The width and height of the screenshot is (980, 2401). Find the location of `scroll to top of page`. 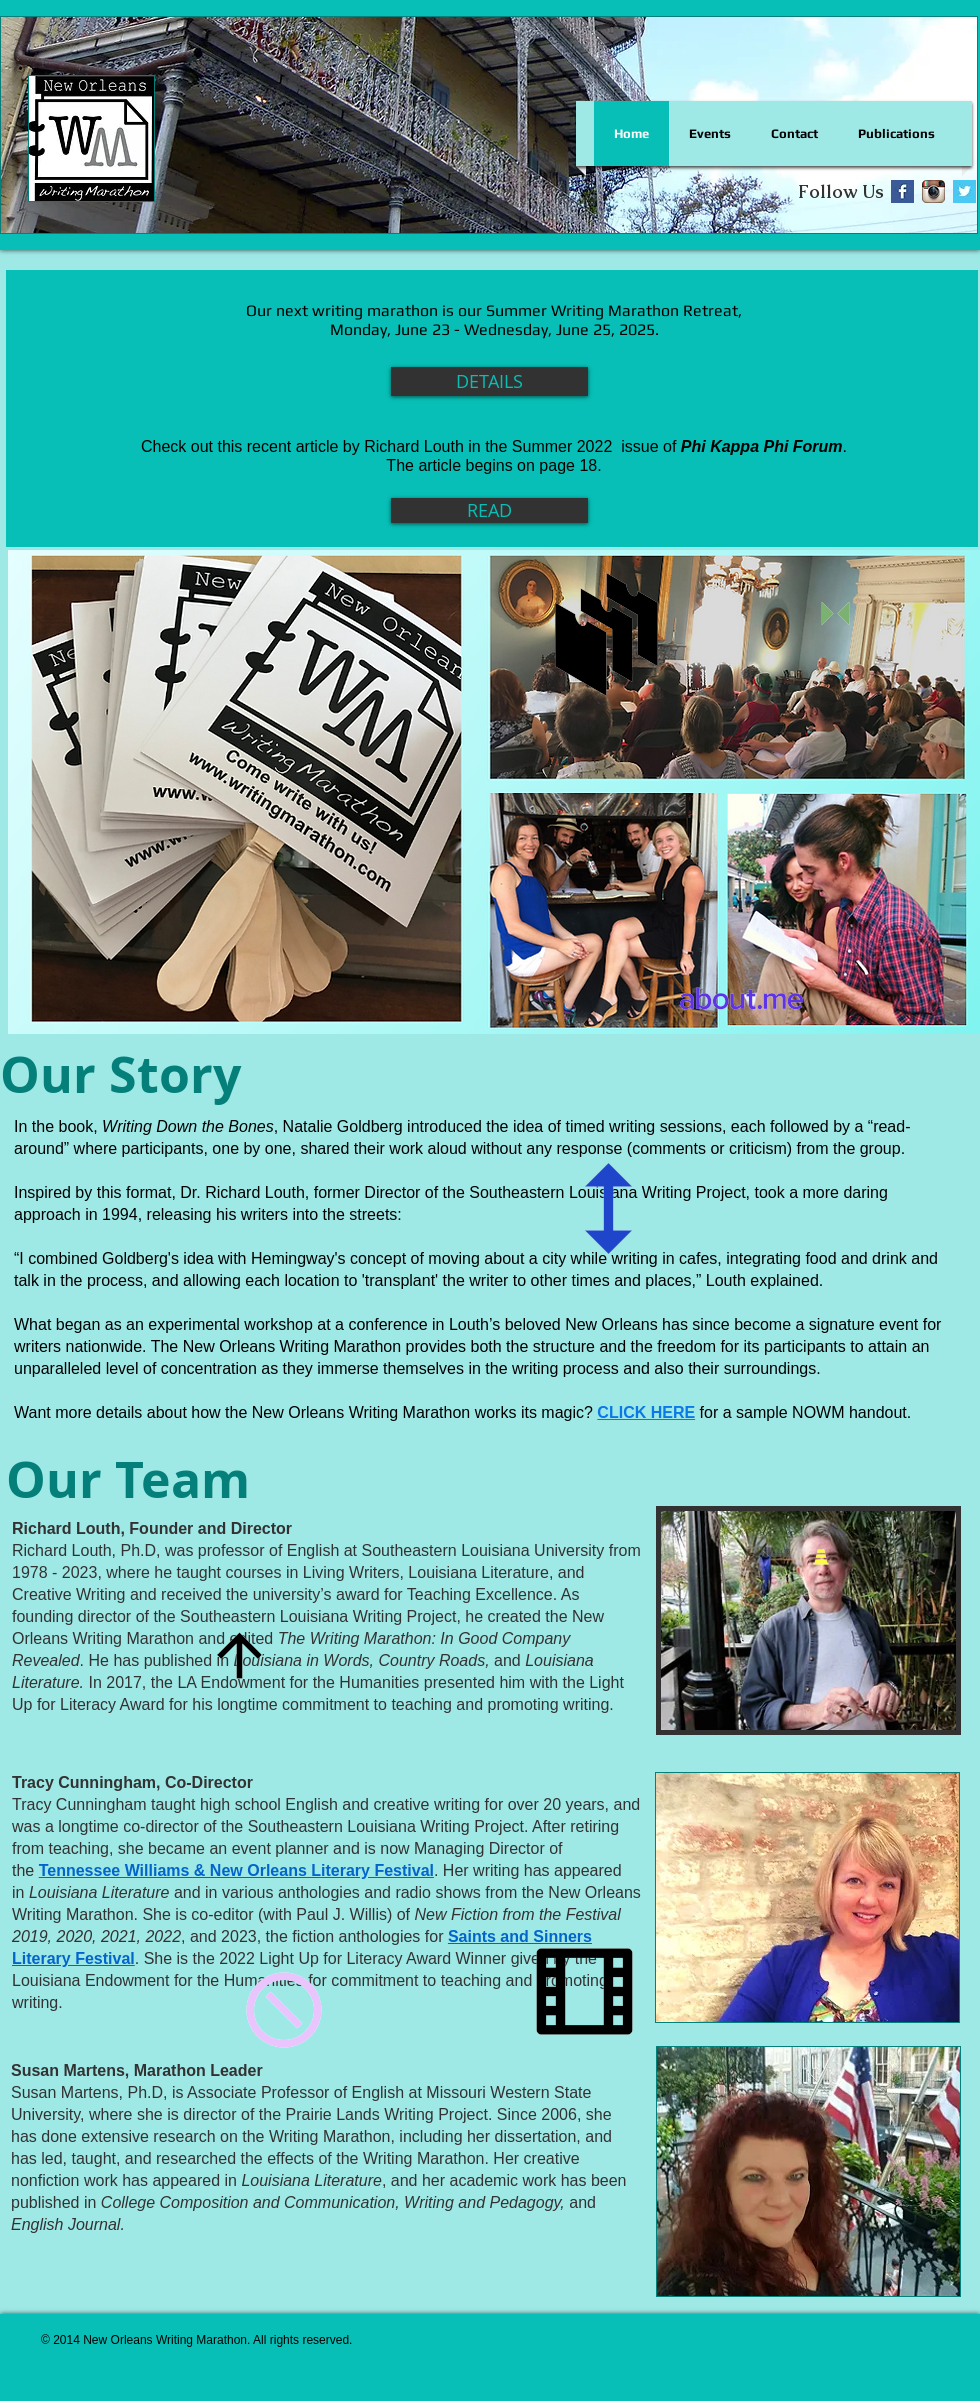

scroll to top of page is located at coordinates (239, 1655).